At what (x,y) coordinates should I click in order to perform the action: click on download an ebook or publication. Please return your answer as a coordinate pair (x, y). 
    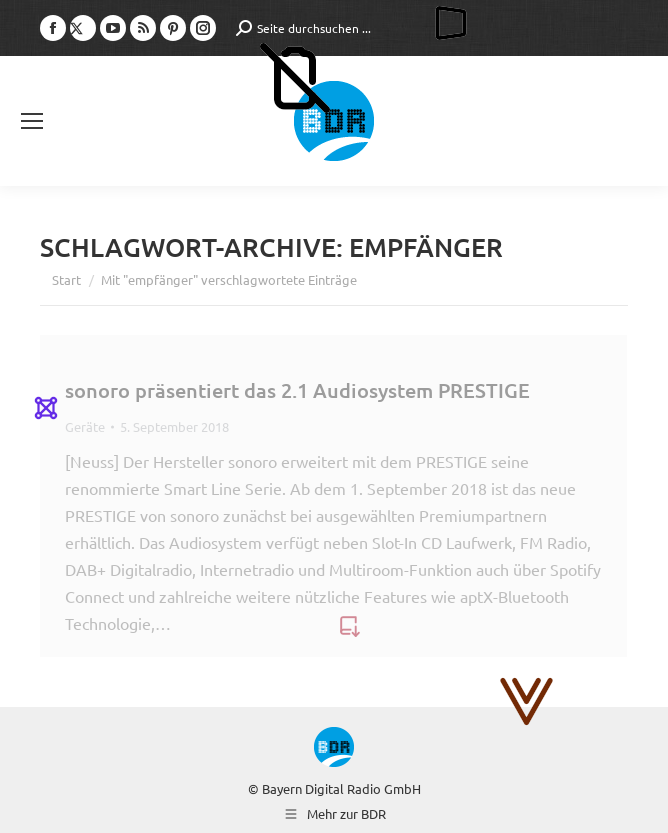
    Looking at the image, I should click on (349, 625).